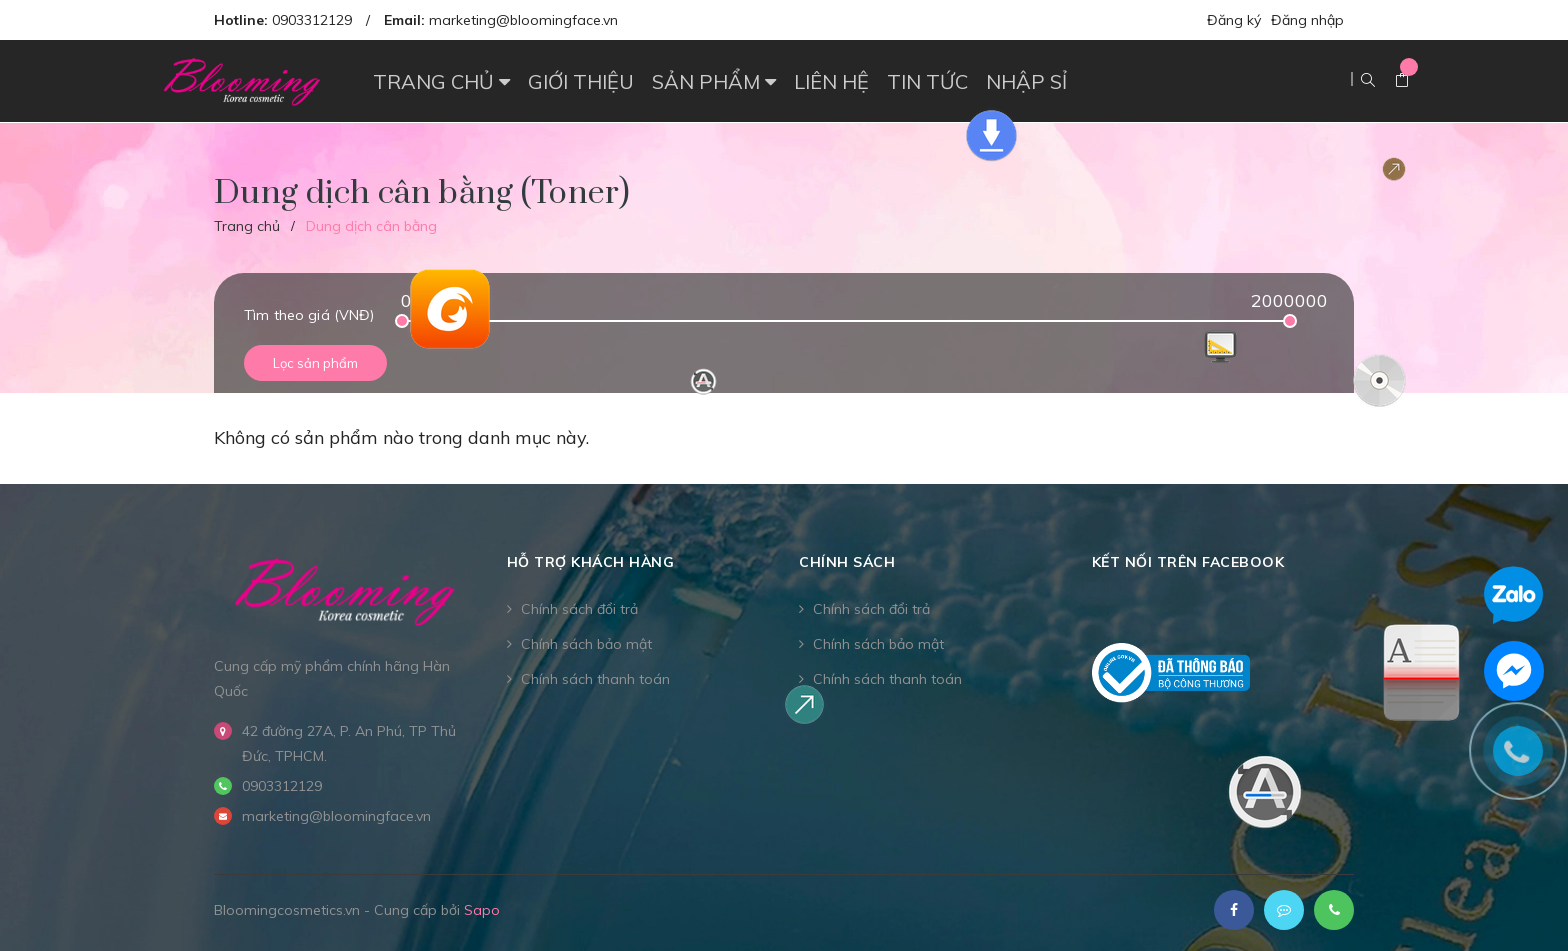 This screenshot has height=951, width=1568. What do you see at coordinates (1265, 792) in the screenshot?
I see `open the software update manager` at bounding box center [1265, 792].